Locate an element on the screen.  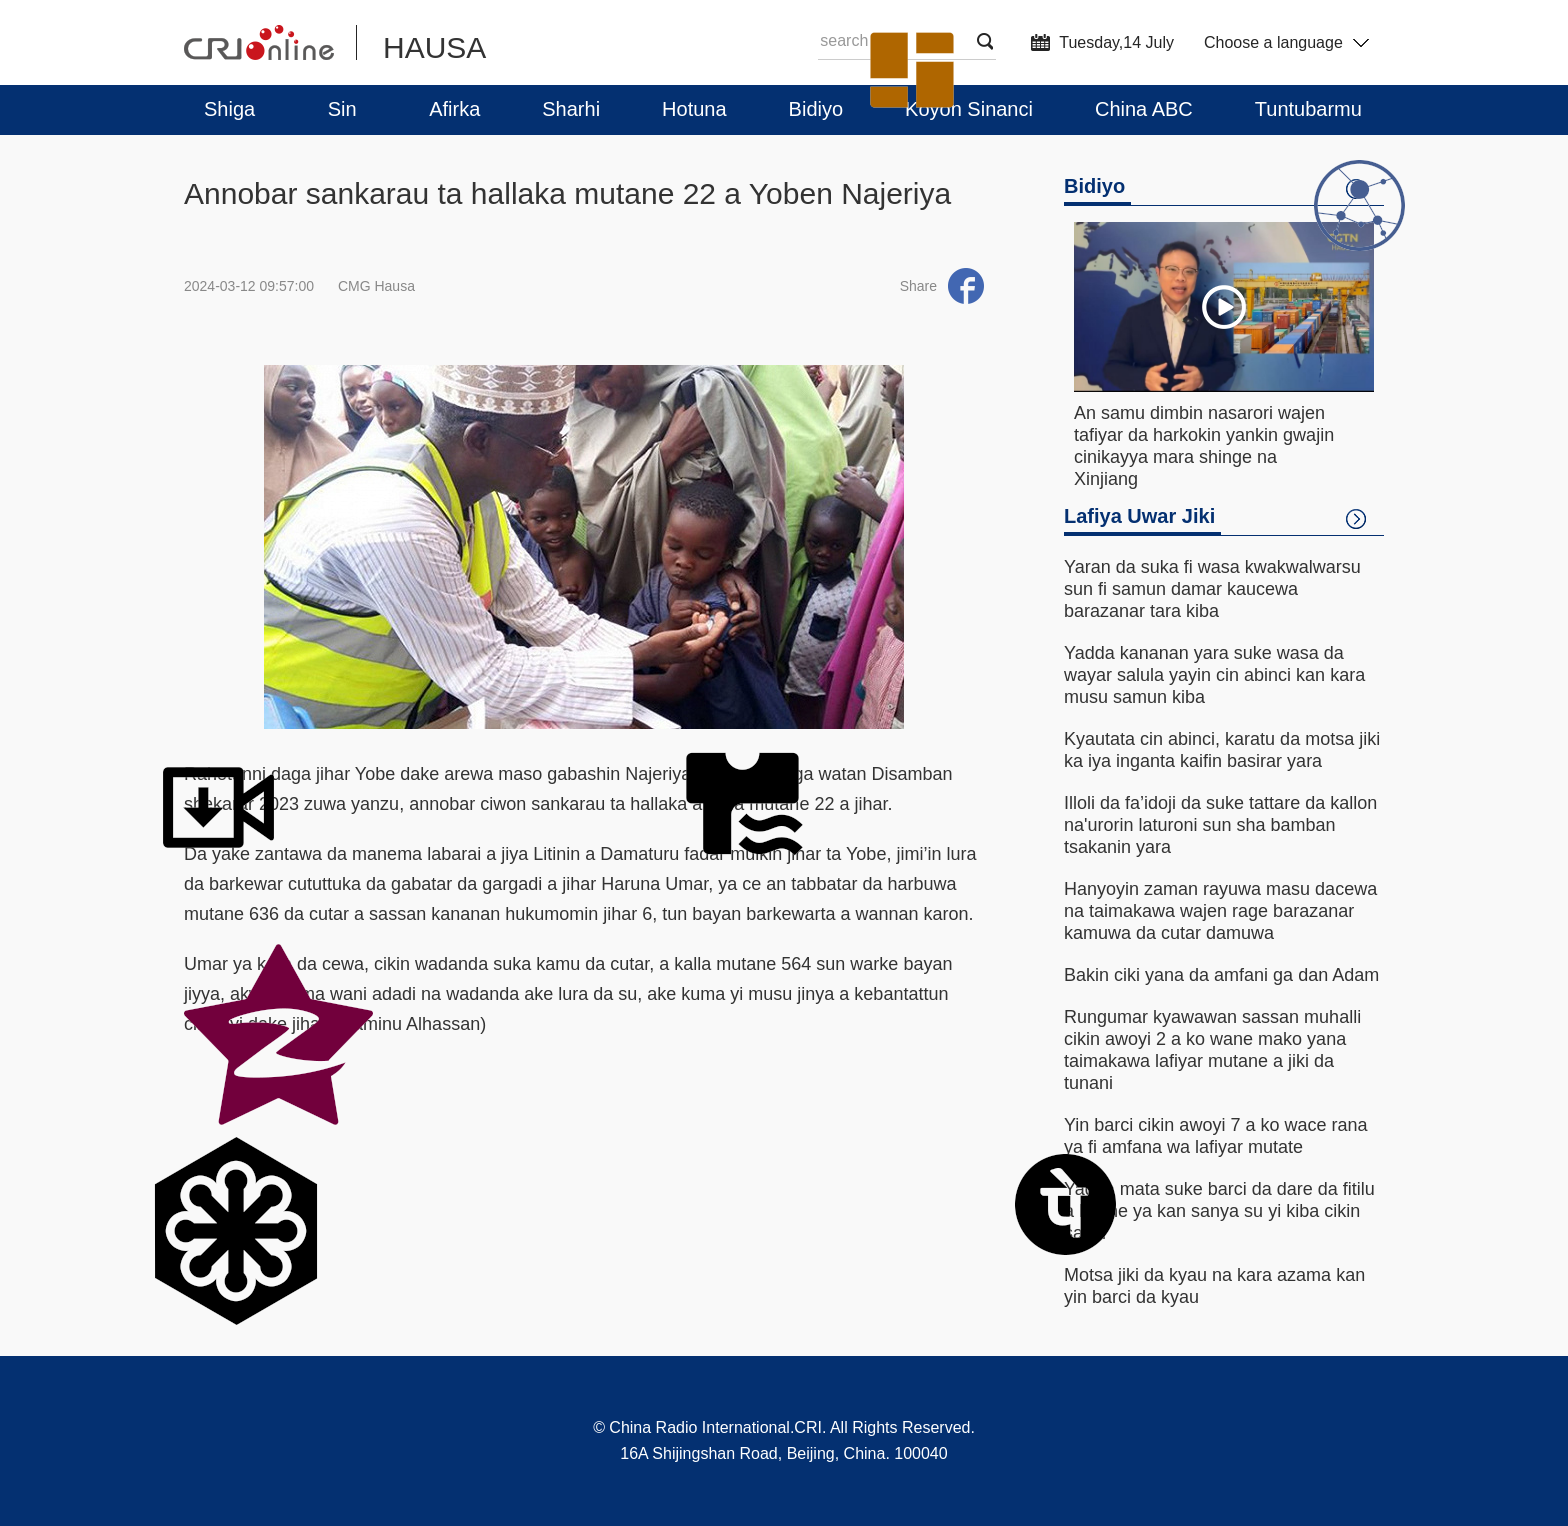
open boxy svg vector graphics editor is located at coordinates (236, 1231).